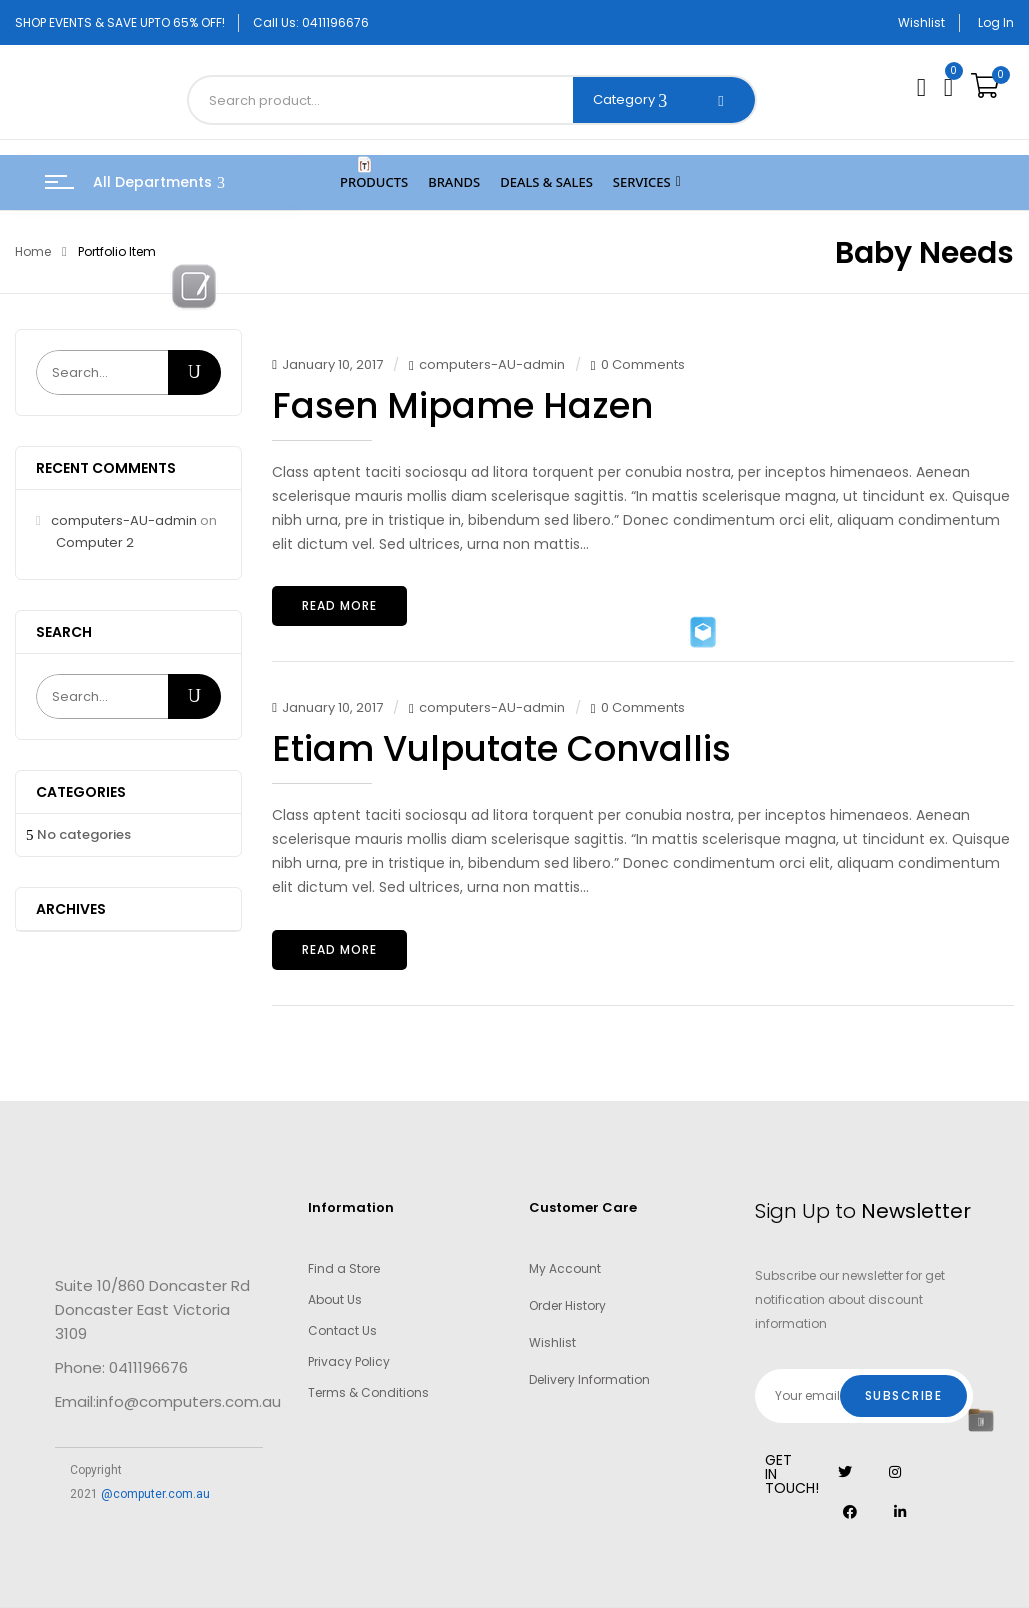 This screenshot has height=1608, width=1029. I want to click on a toml configuration file, so click(364, 164).